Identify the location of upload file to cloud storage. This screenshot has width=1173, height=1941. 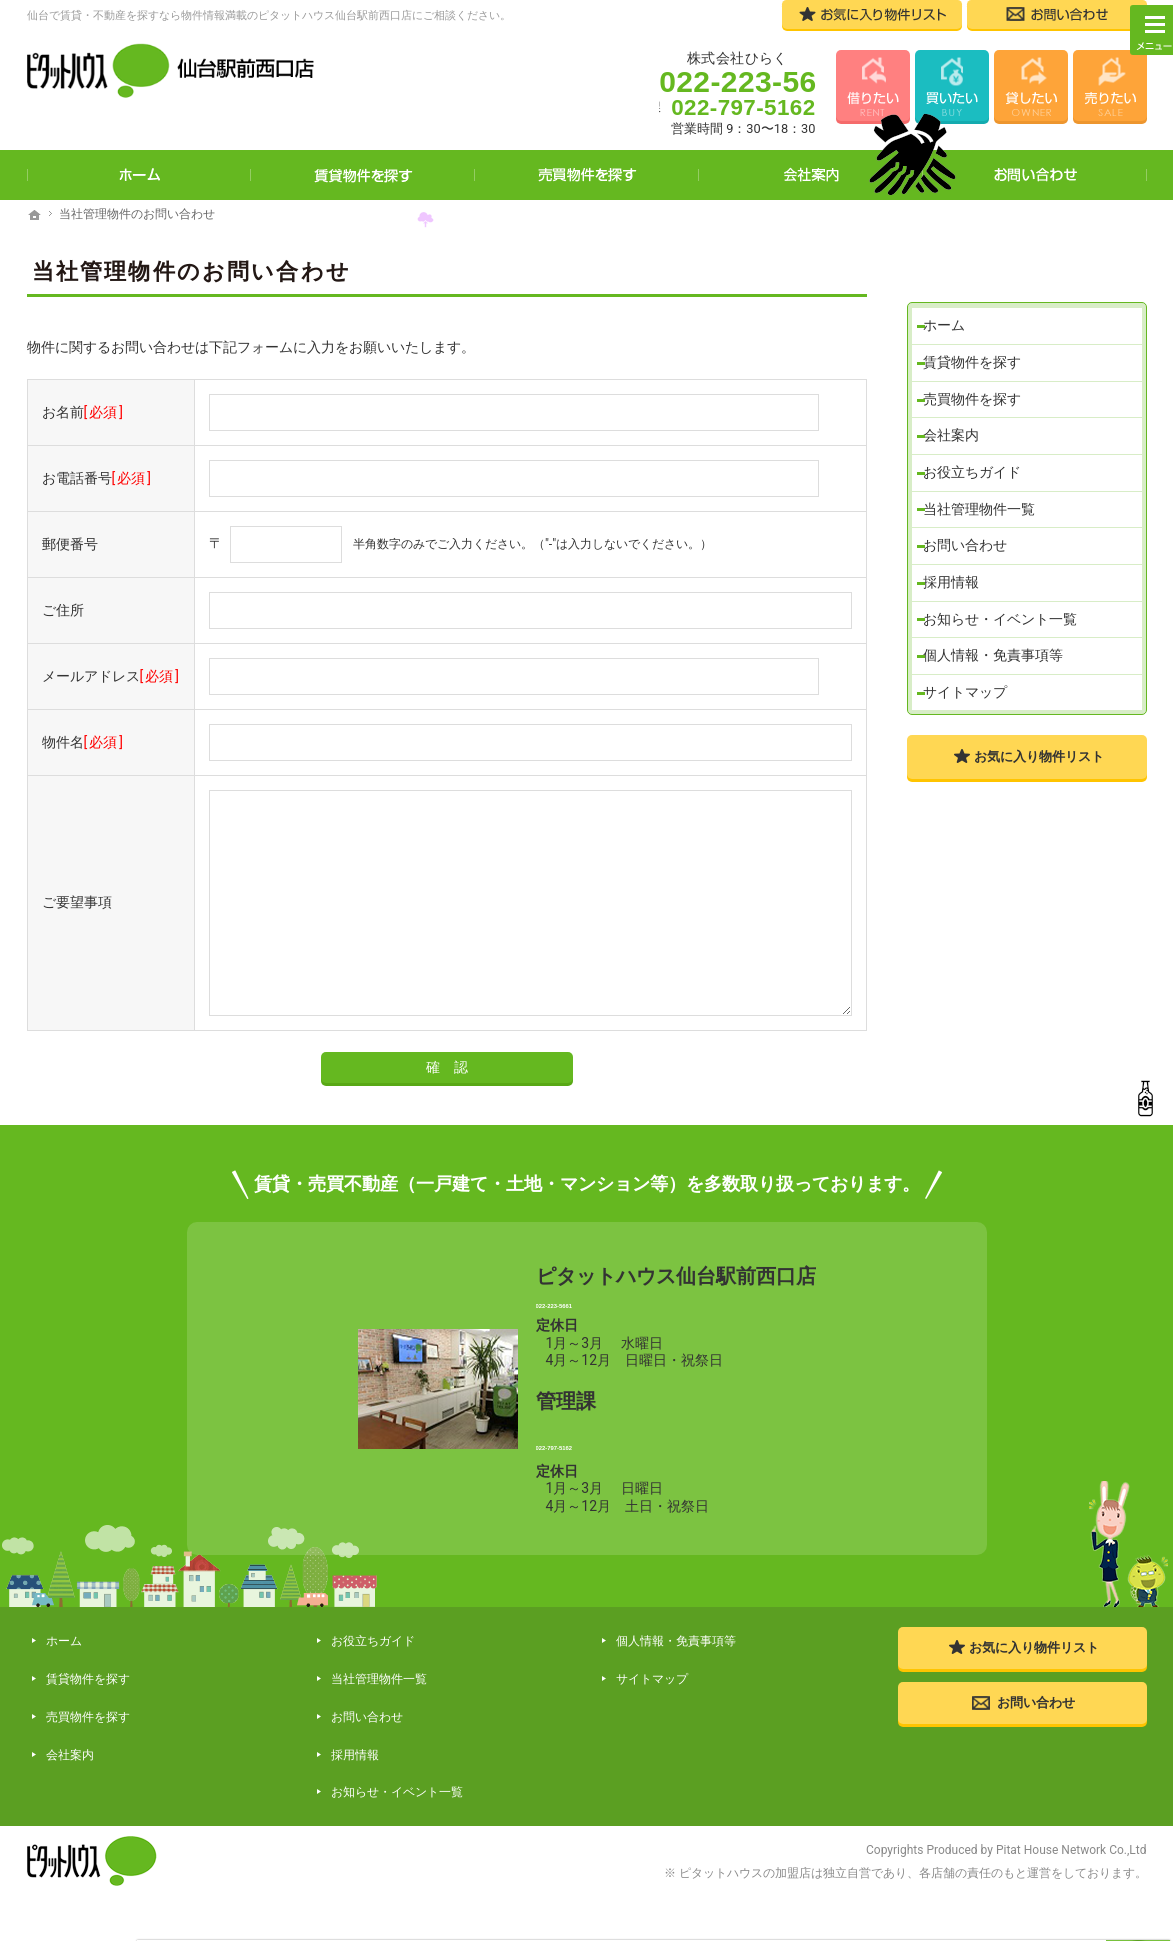
(425, 219).